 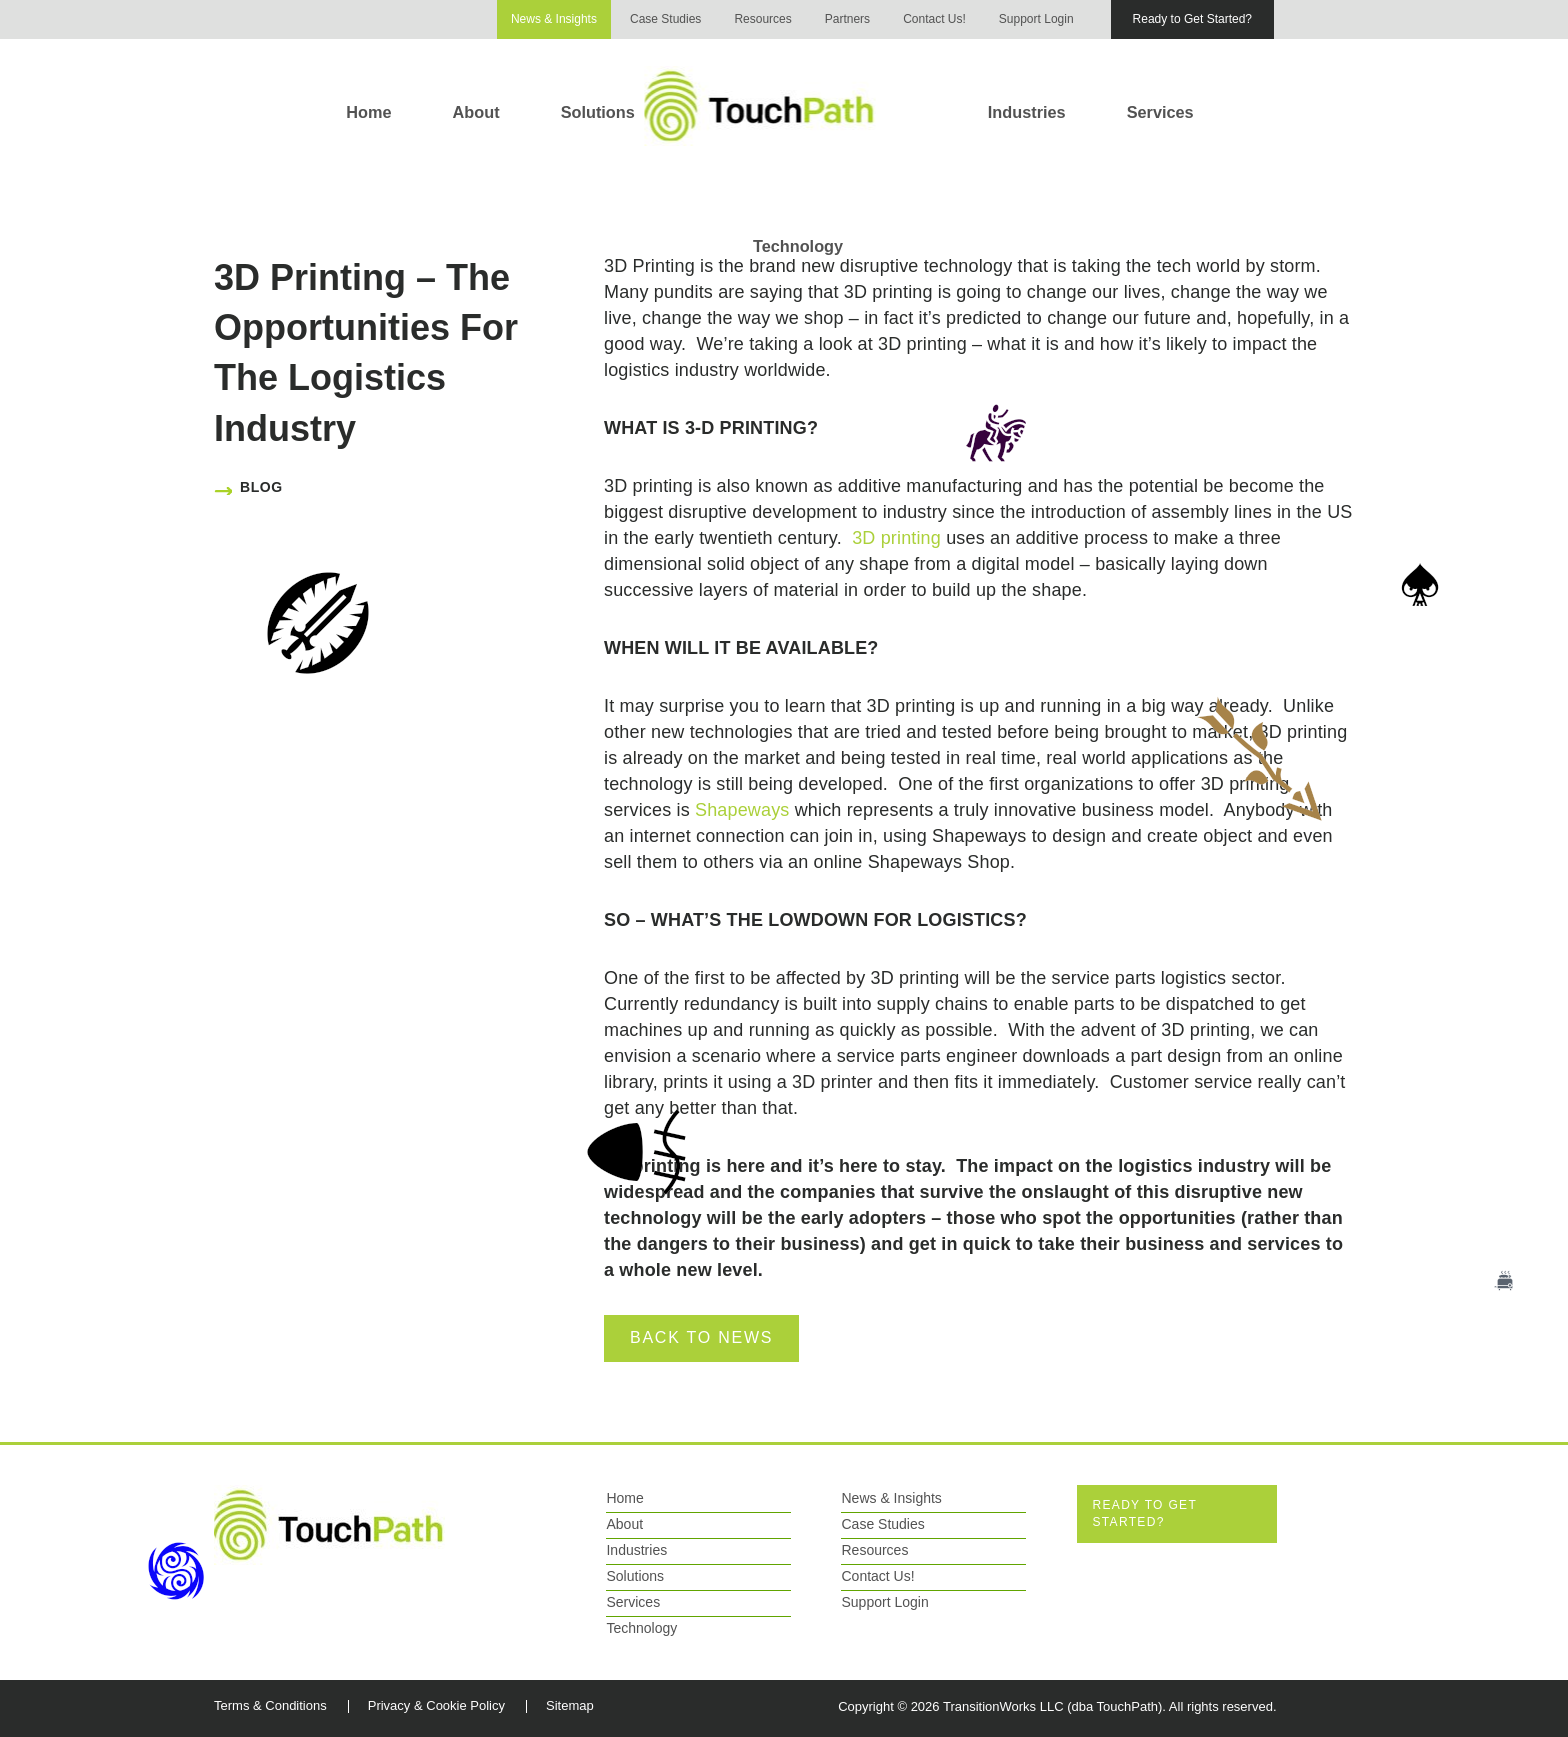 What do you see at coordinates (318, 622) in the screenshot?
I see `attack or combat action button` at bounding box center [318, 622].